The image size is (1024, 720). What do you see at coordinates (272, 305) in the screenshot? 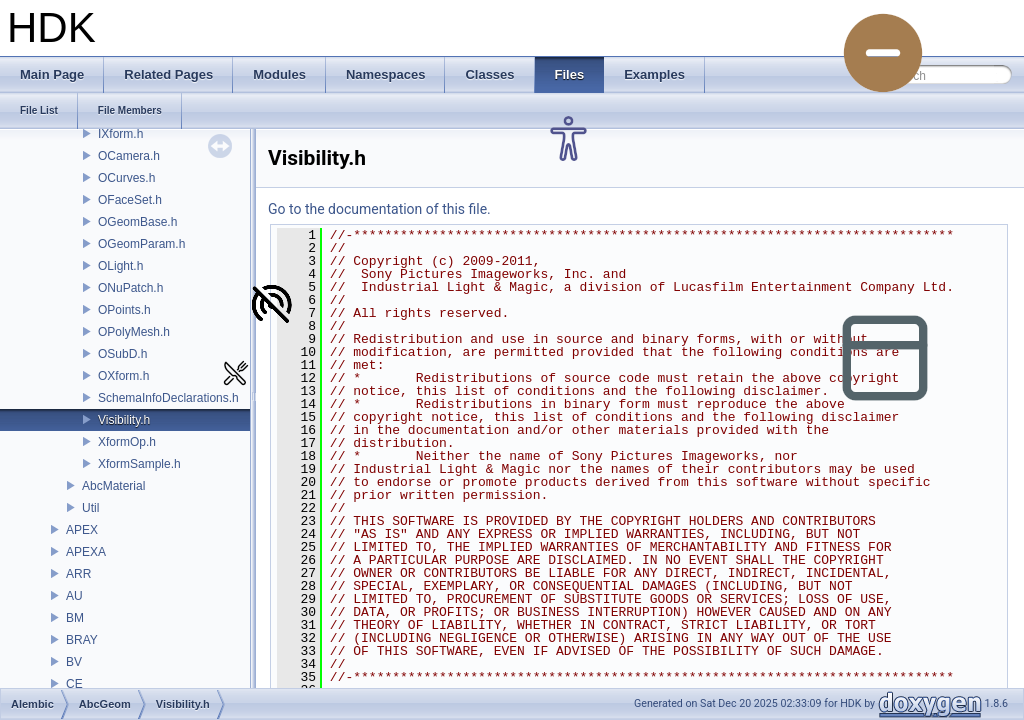
I see `portable hotspot is disabled` at bounding box center [272, 305].